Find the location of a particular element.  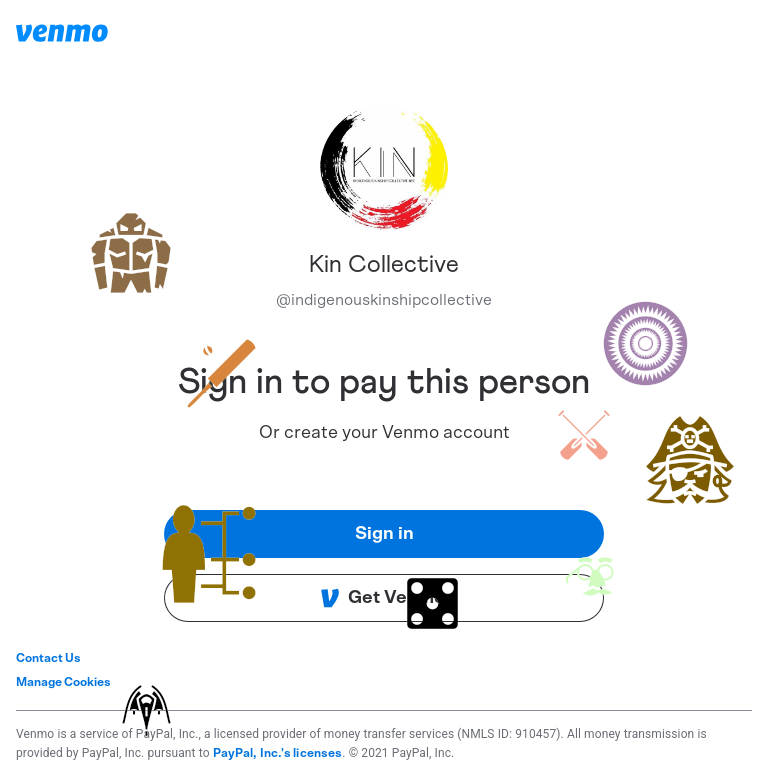

select pirate captain character or avatar is located at coordinates (690, 460).